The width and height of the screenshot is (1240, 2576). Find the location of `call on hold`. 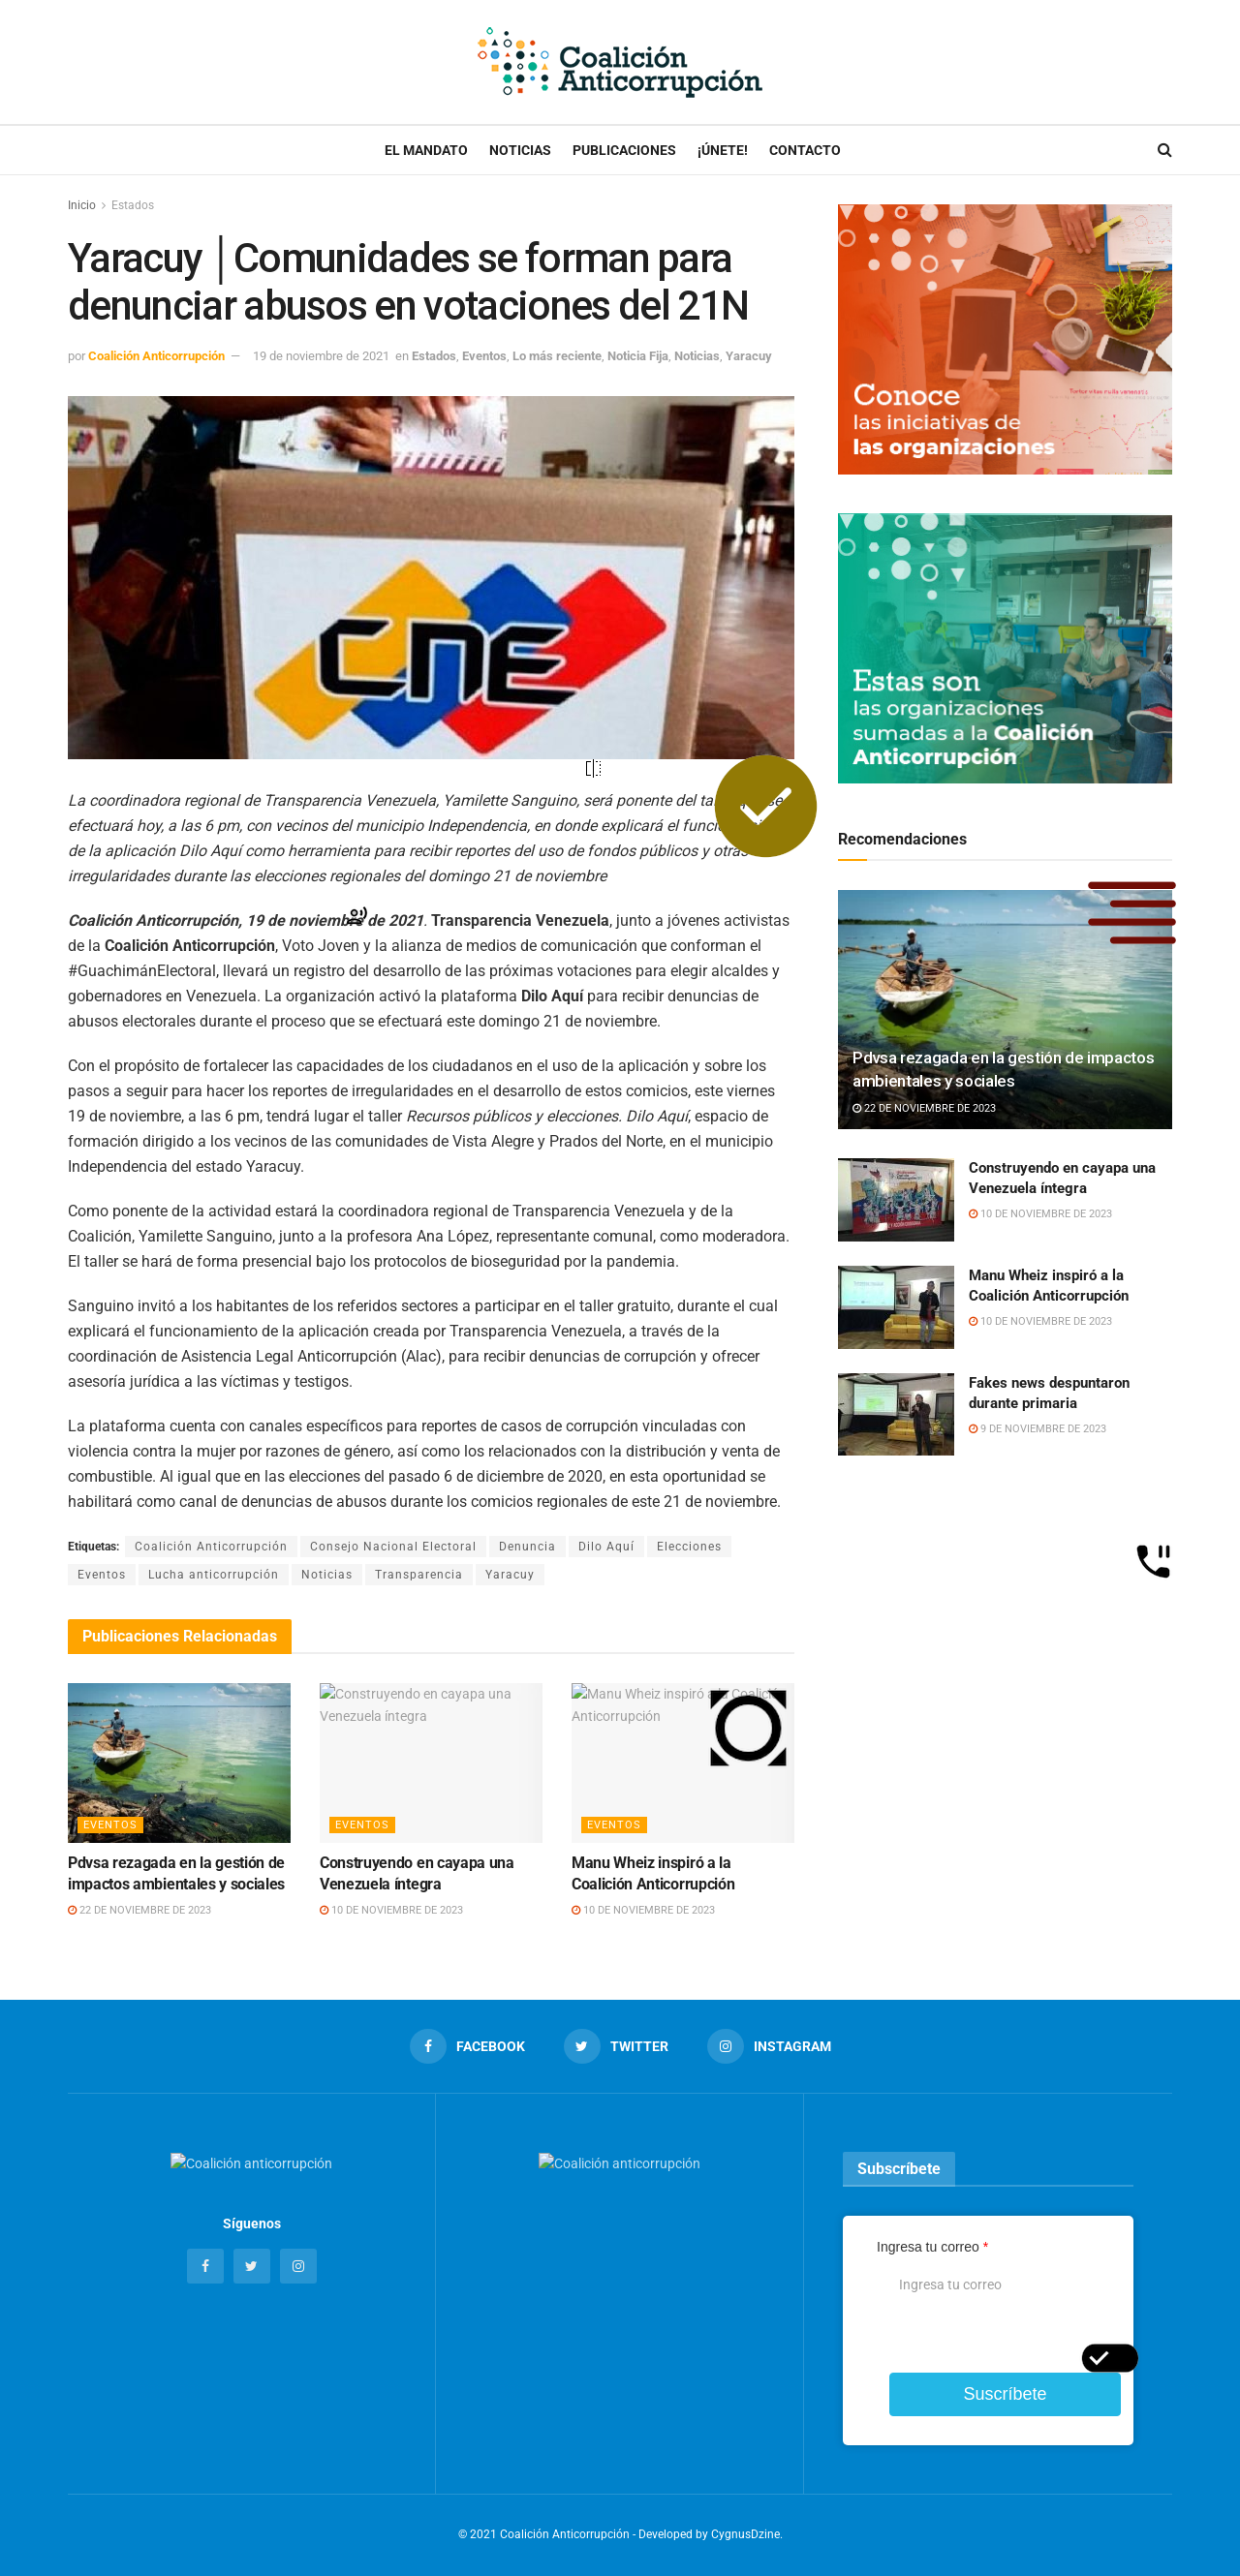

call on hold is located at coordinates (1153, 1561).